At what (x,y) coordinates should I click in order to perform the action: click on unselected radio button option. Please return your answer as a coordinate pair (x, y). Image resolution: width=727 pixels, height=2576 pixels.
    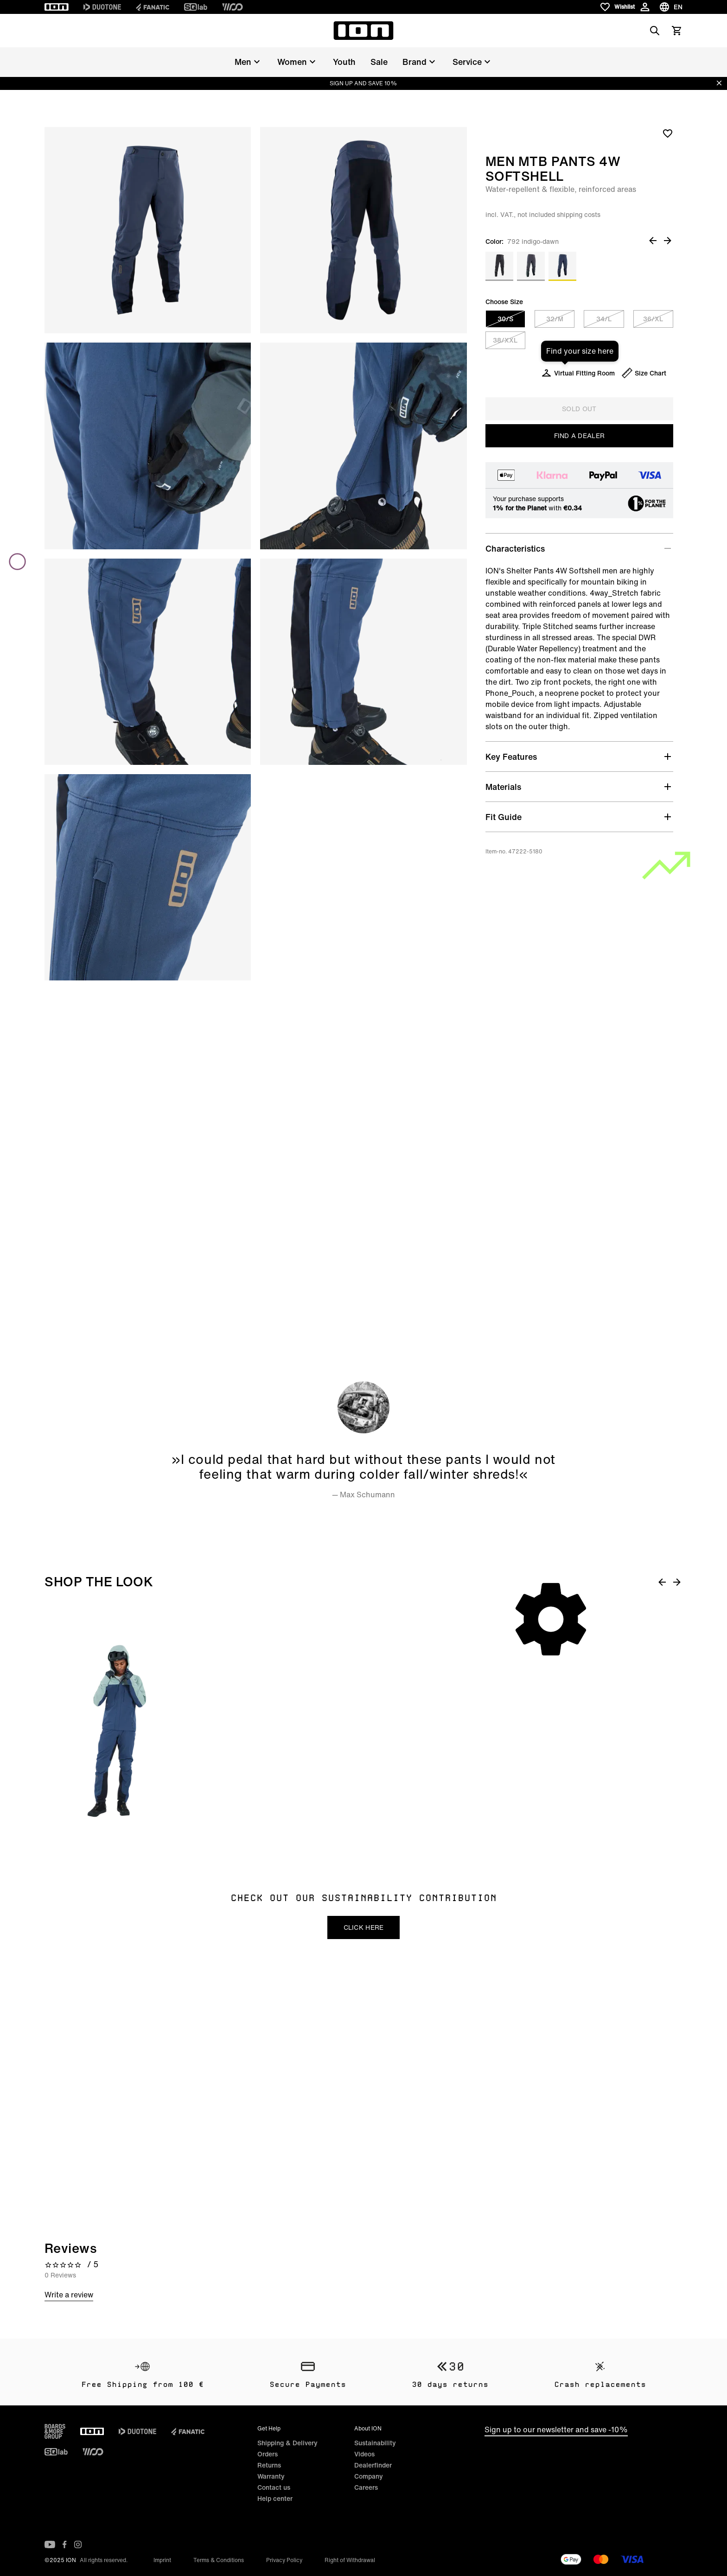
    Looking at the image, I should click on (17, 561).